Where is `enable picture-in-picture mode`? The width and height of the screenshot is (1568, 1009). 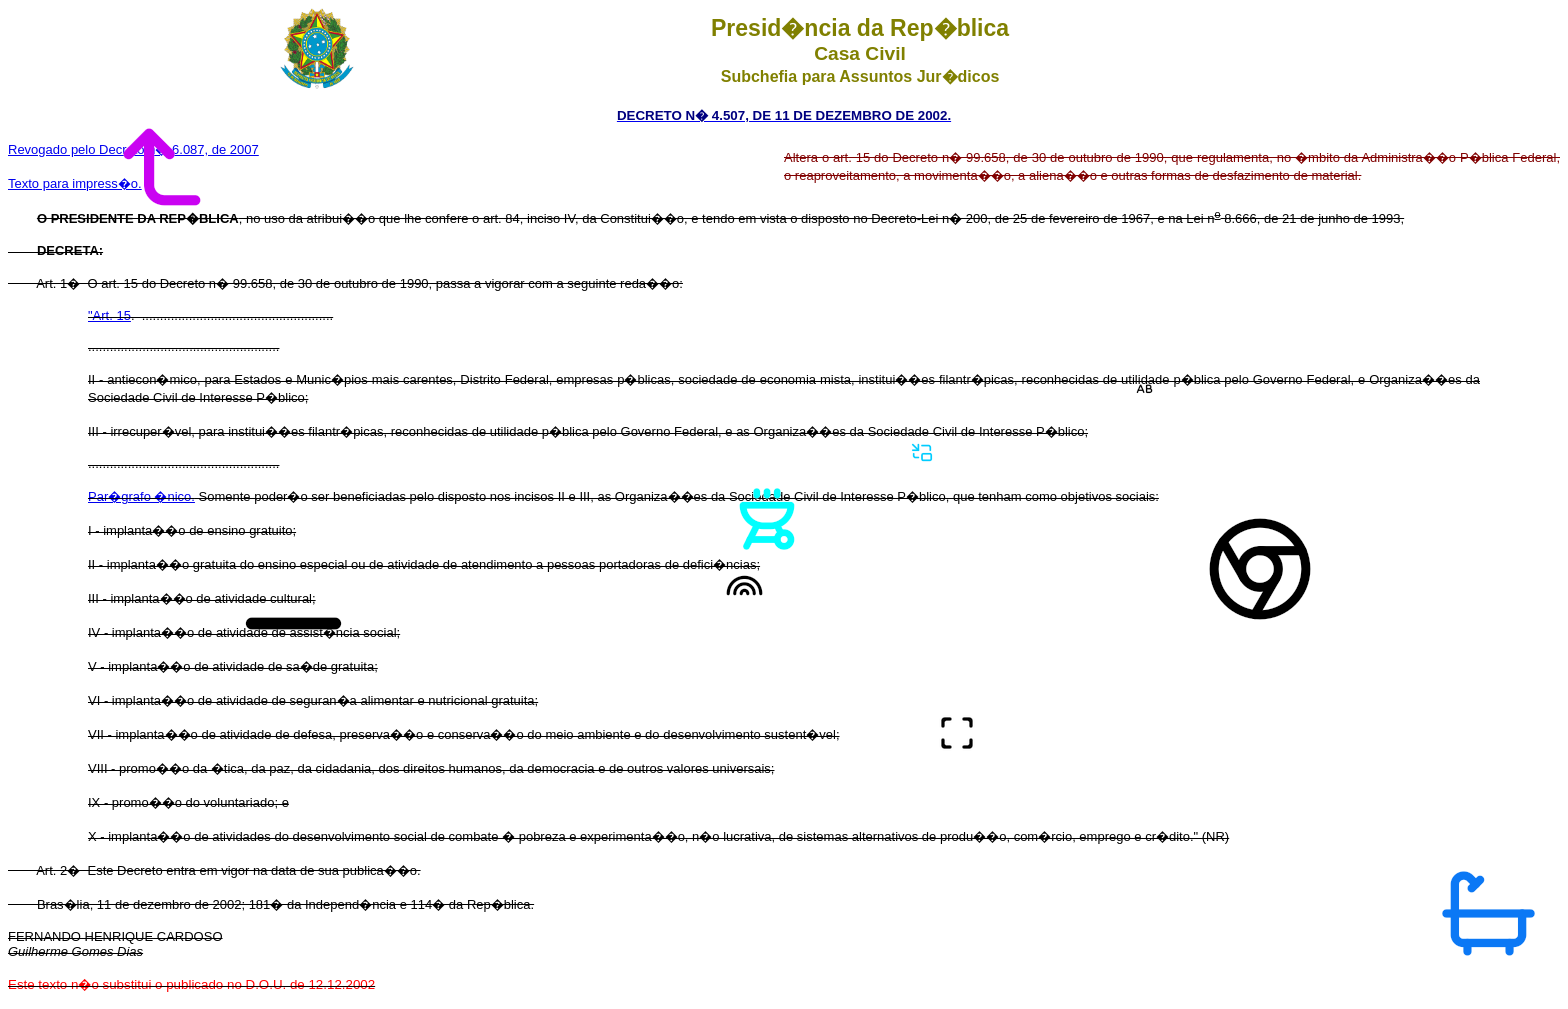
enable picture-in-picture mode is located at coordinates (922, 452).